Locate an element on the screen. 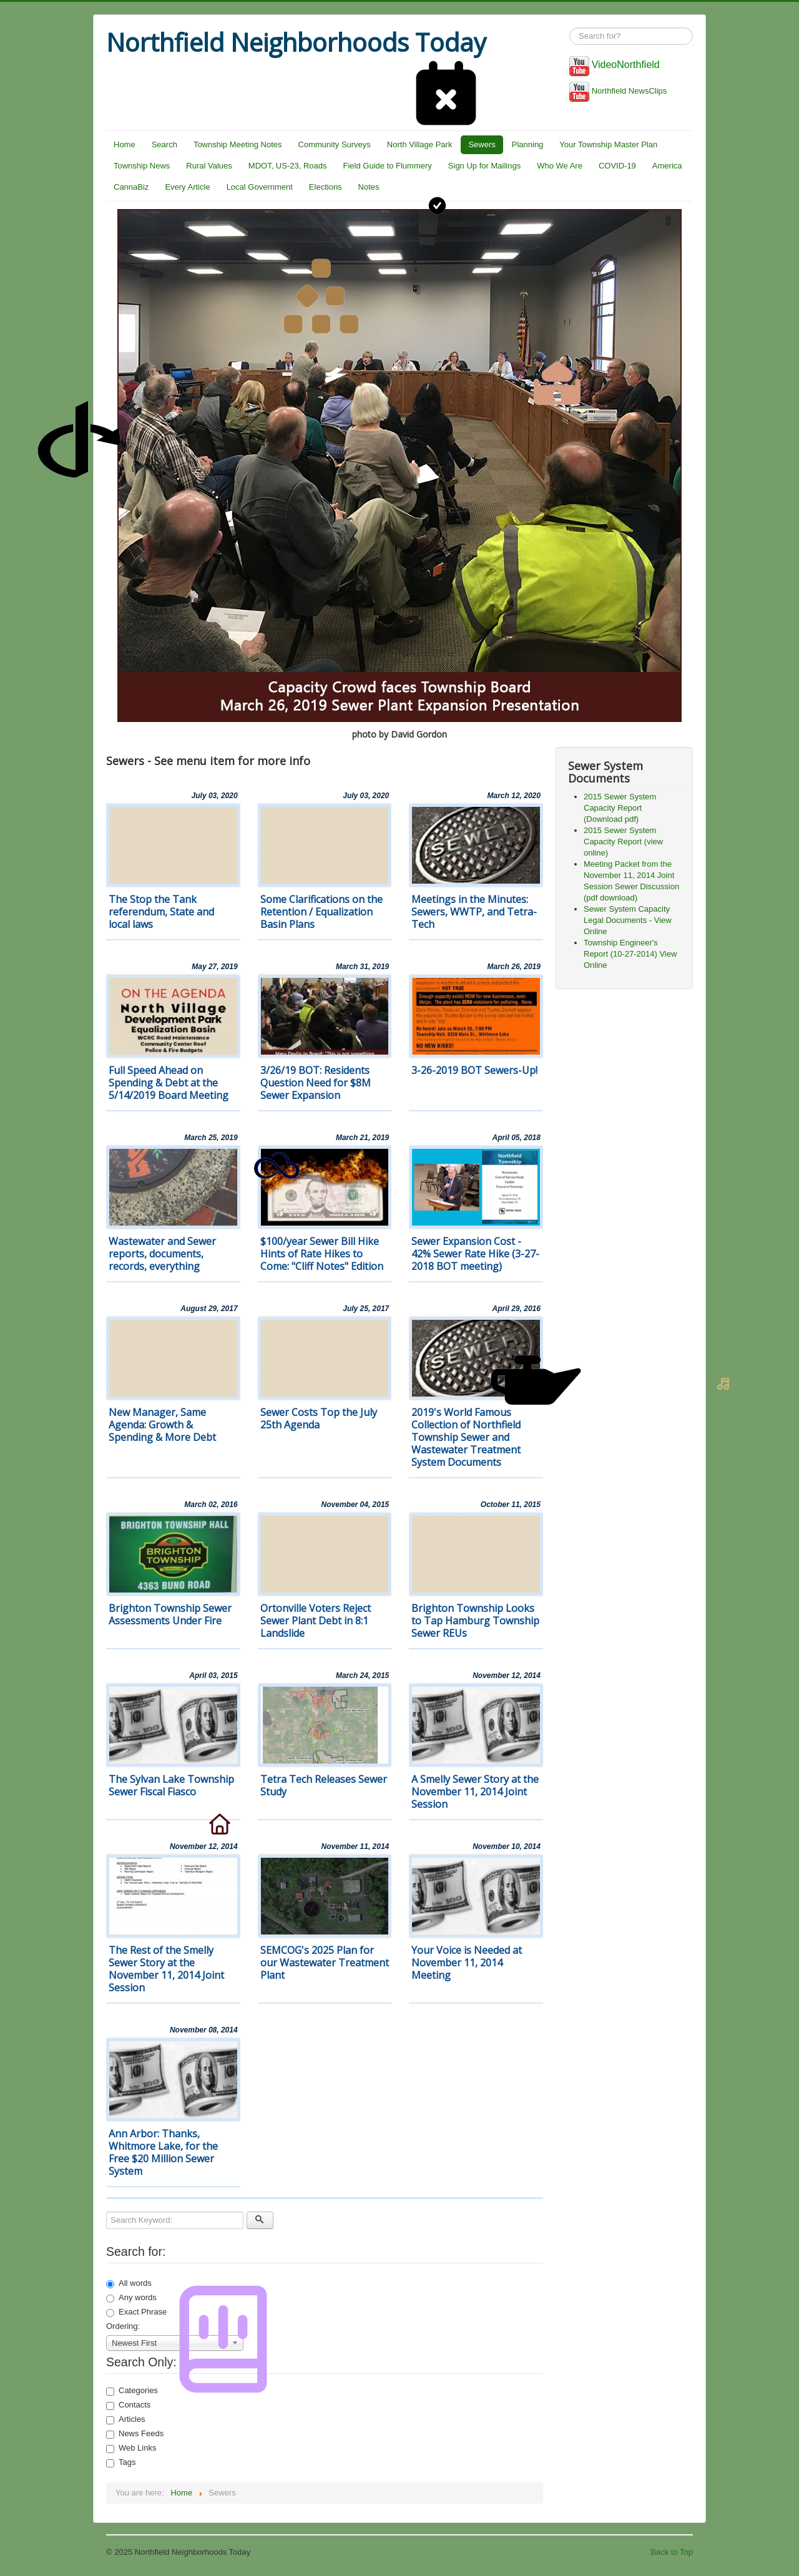  access maintenance or service settings is located at coordinates (536, 1382).